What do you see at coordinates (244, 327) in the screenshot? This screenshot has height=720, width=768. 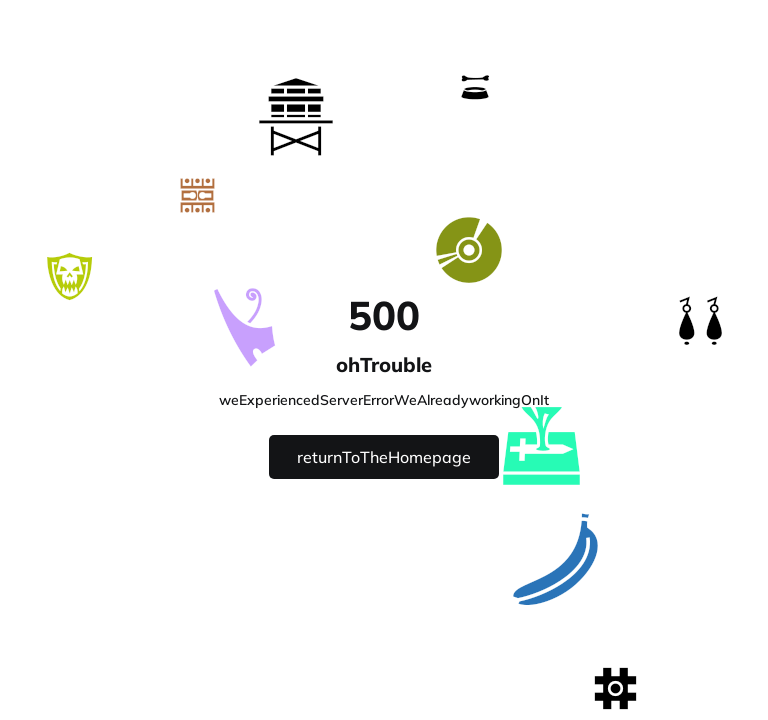 I see `select the deshret (ancient Egyptian red crown) symbol` at bounding box center [244, 327].